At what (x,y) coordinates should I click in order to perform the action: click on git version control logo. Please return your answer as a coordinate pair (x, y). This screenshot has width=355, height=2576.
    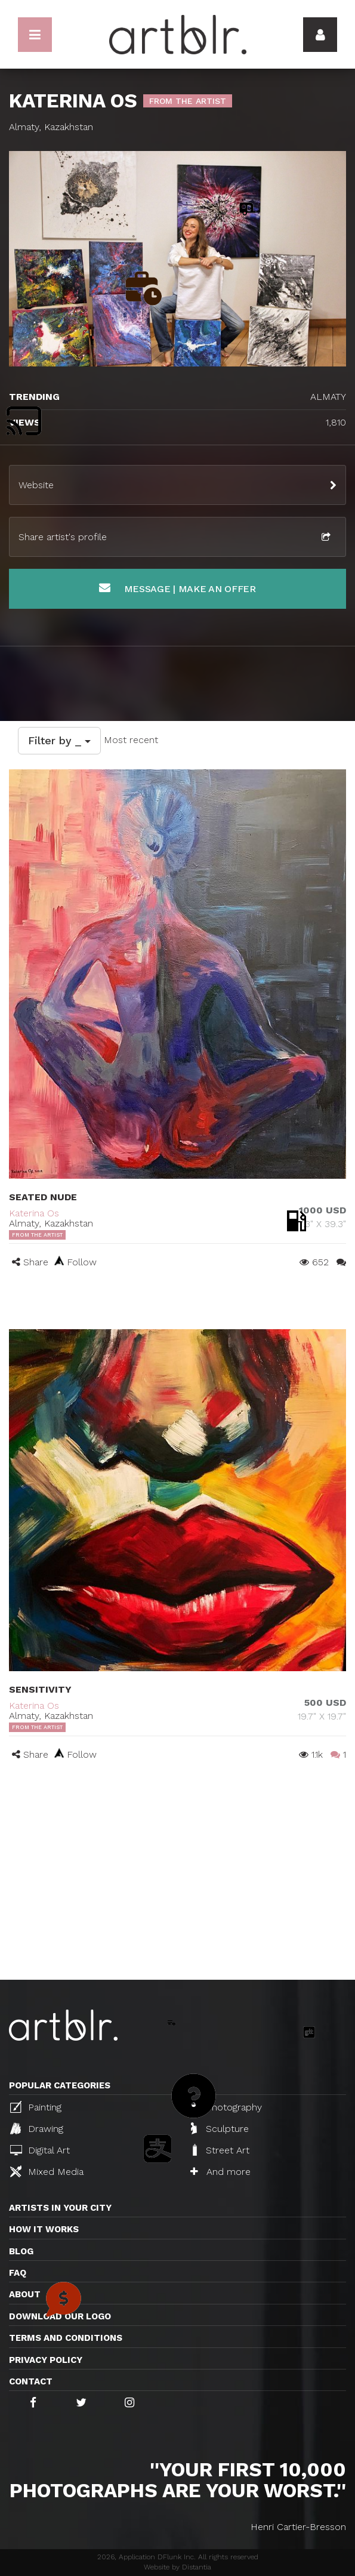
    Looking at the image, I should click on (309, 2032).